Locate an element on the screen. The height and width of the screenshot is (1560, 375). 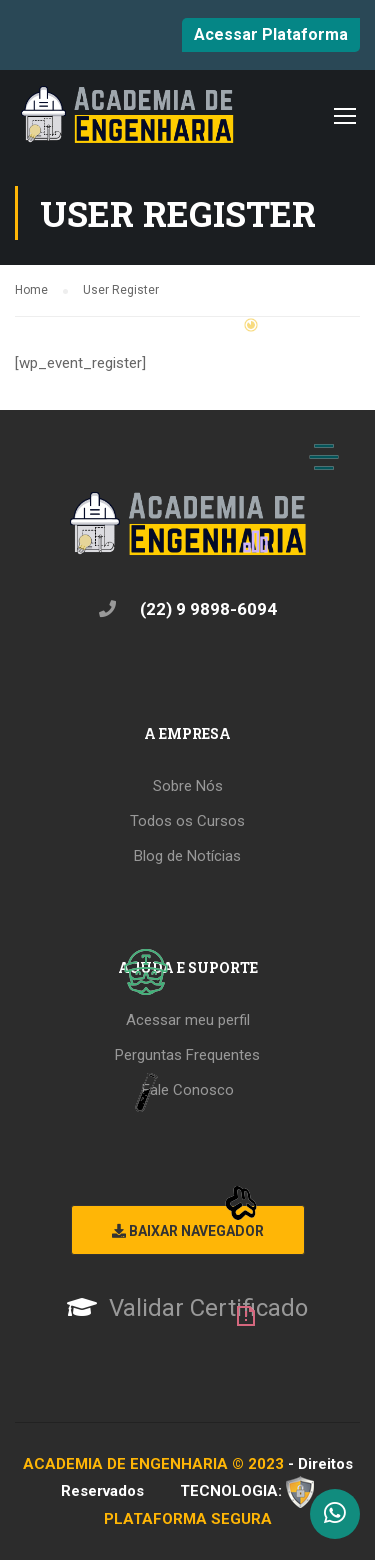
indicates a file with an error or issue is located at coordinates (246, 1316).